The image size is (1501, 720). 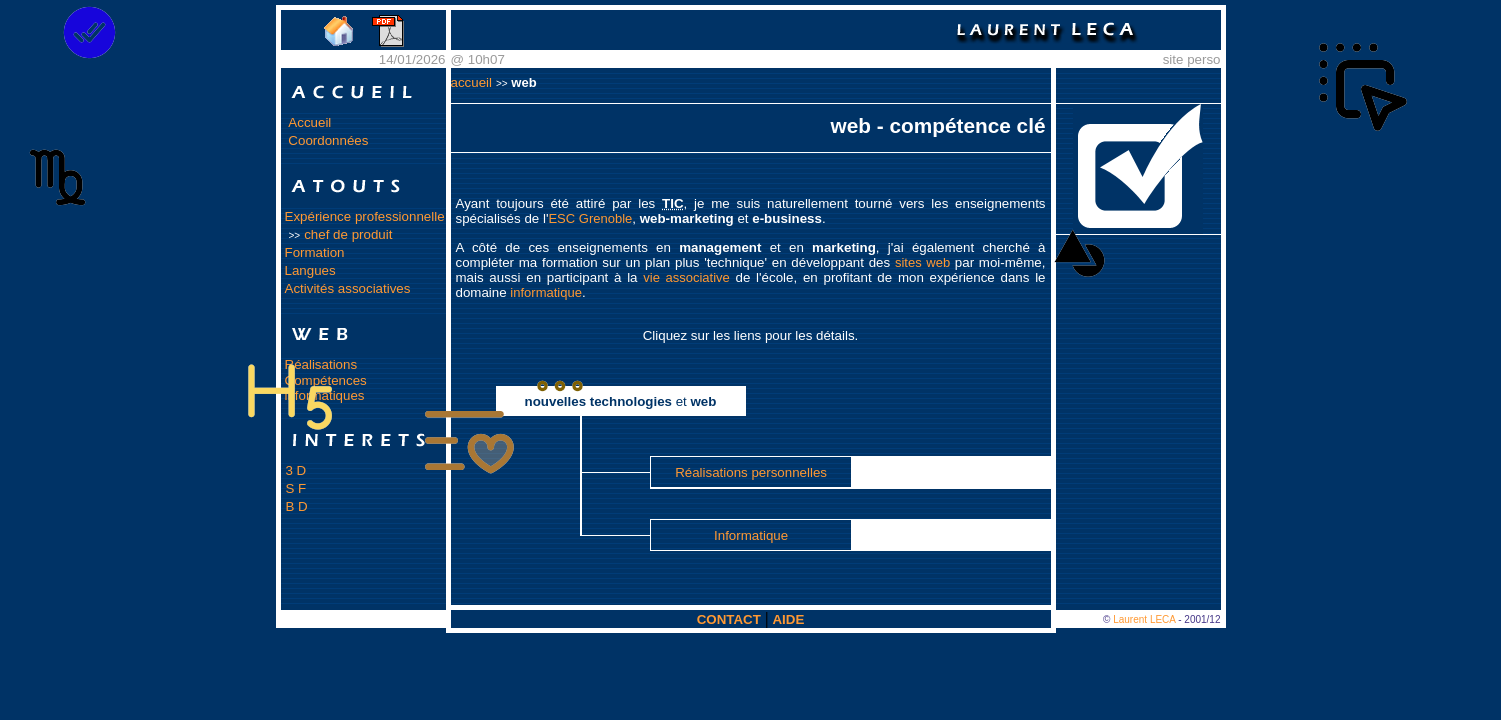 What do you see at coordinates (1080, 254) in the screenshot?
I see `access shape tools or drawing options` at bounding box center [1080, 254].